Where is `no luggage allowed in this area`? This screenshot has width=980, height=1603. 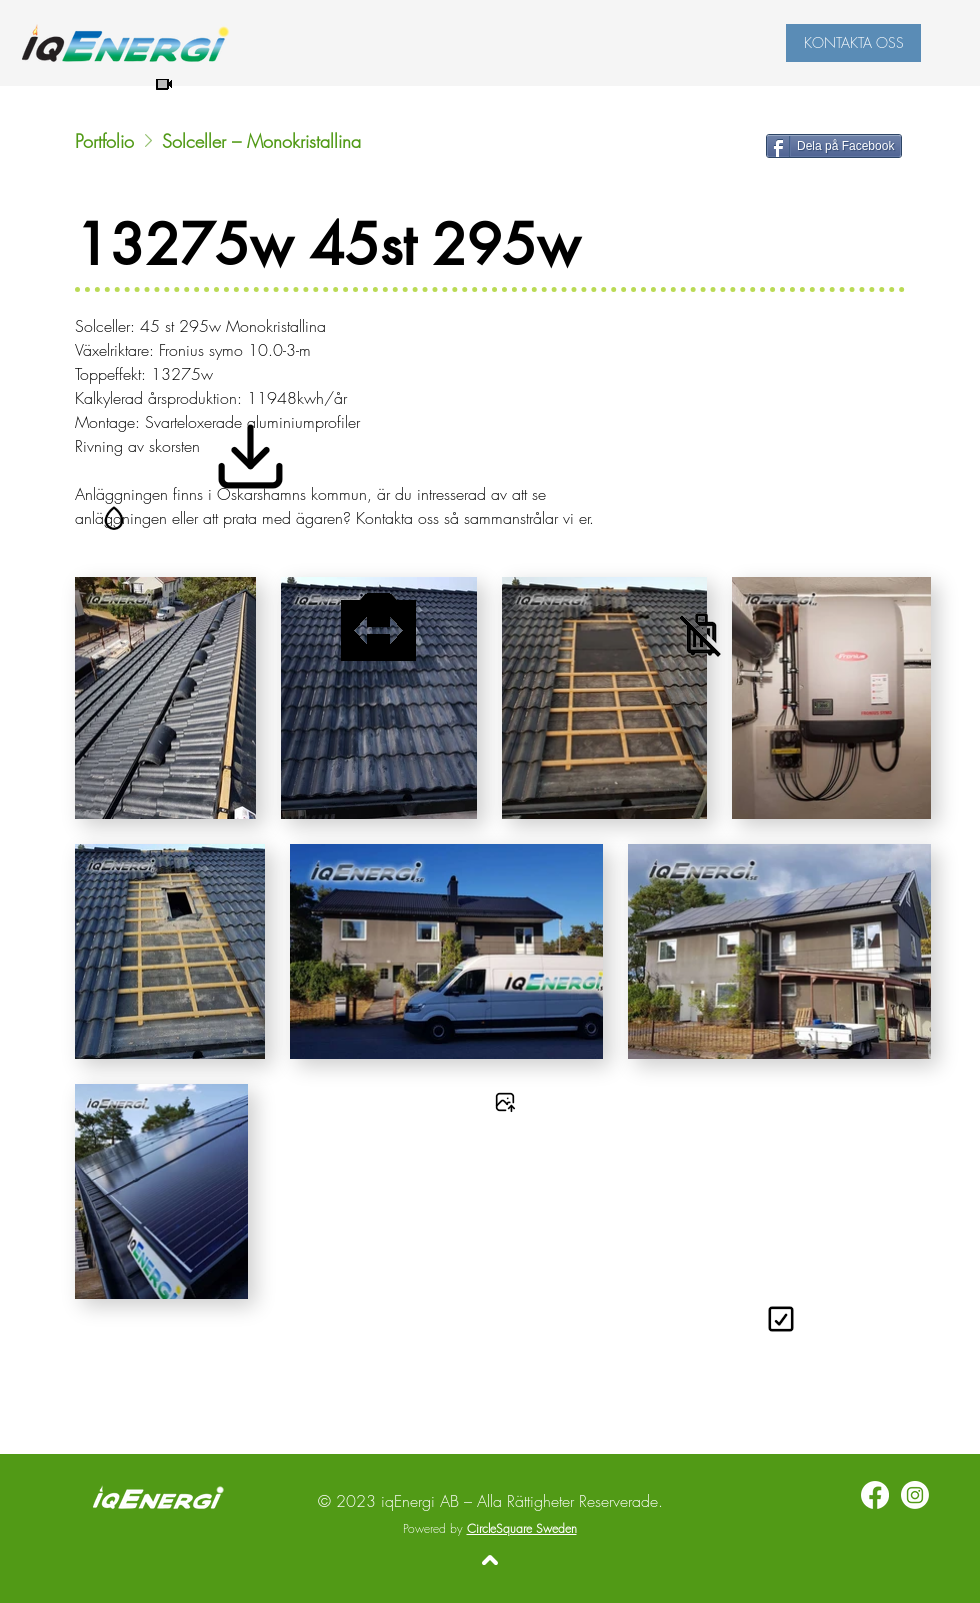
no luggage allowed in this area is located at coordinates (701, 634).